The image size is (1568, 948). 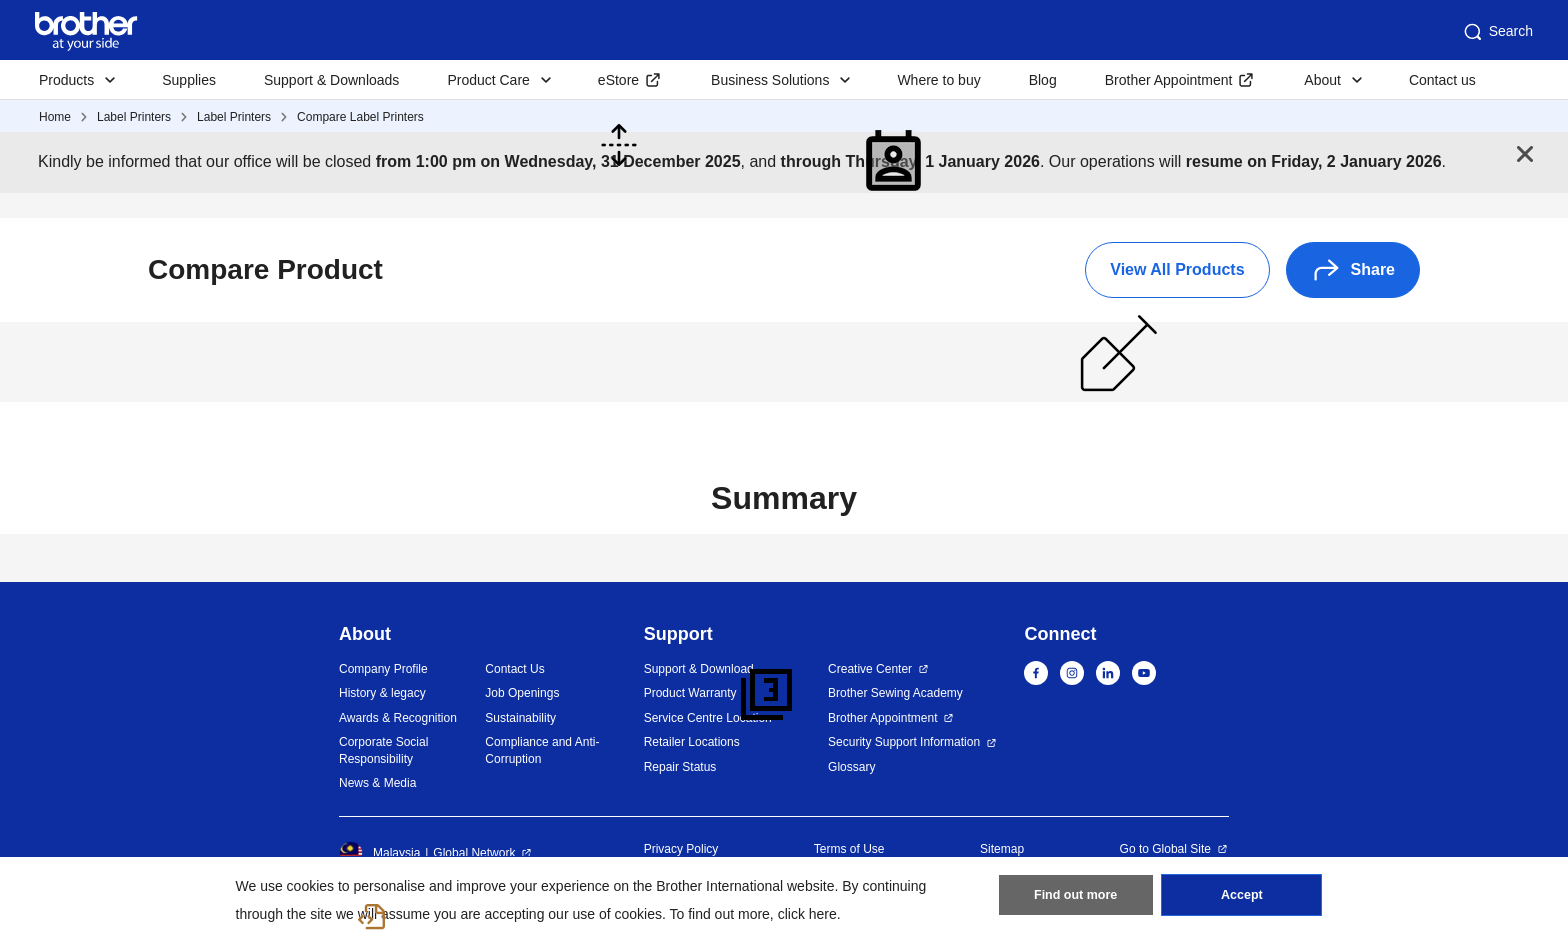 What do you see at coordinates (893, 163) in the screenshot?
I see `view contact calendar or schedule` at bounding box center [893, 163].